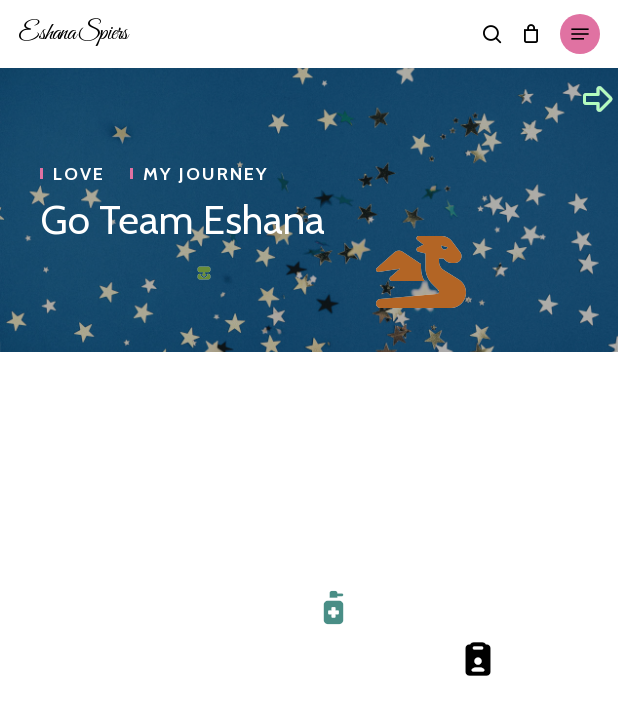  Describe the element at coordinates (421, 272) in the screenshot. I see `access fantasy or gaming content` at that location.